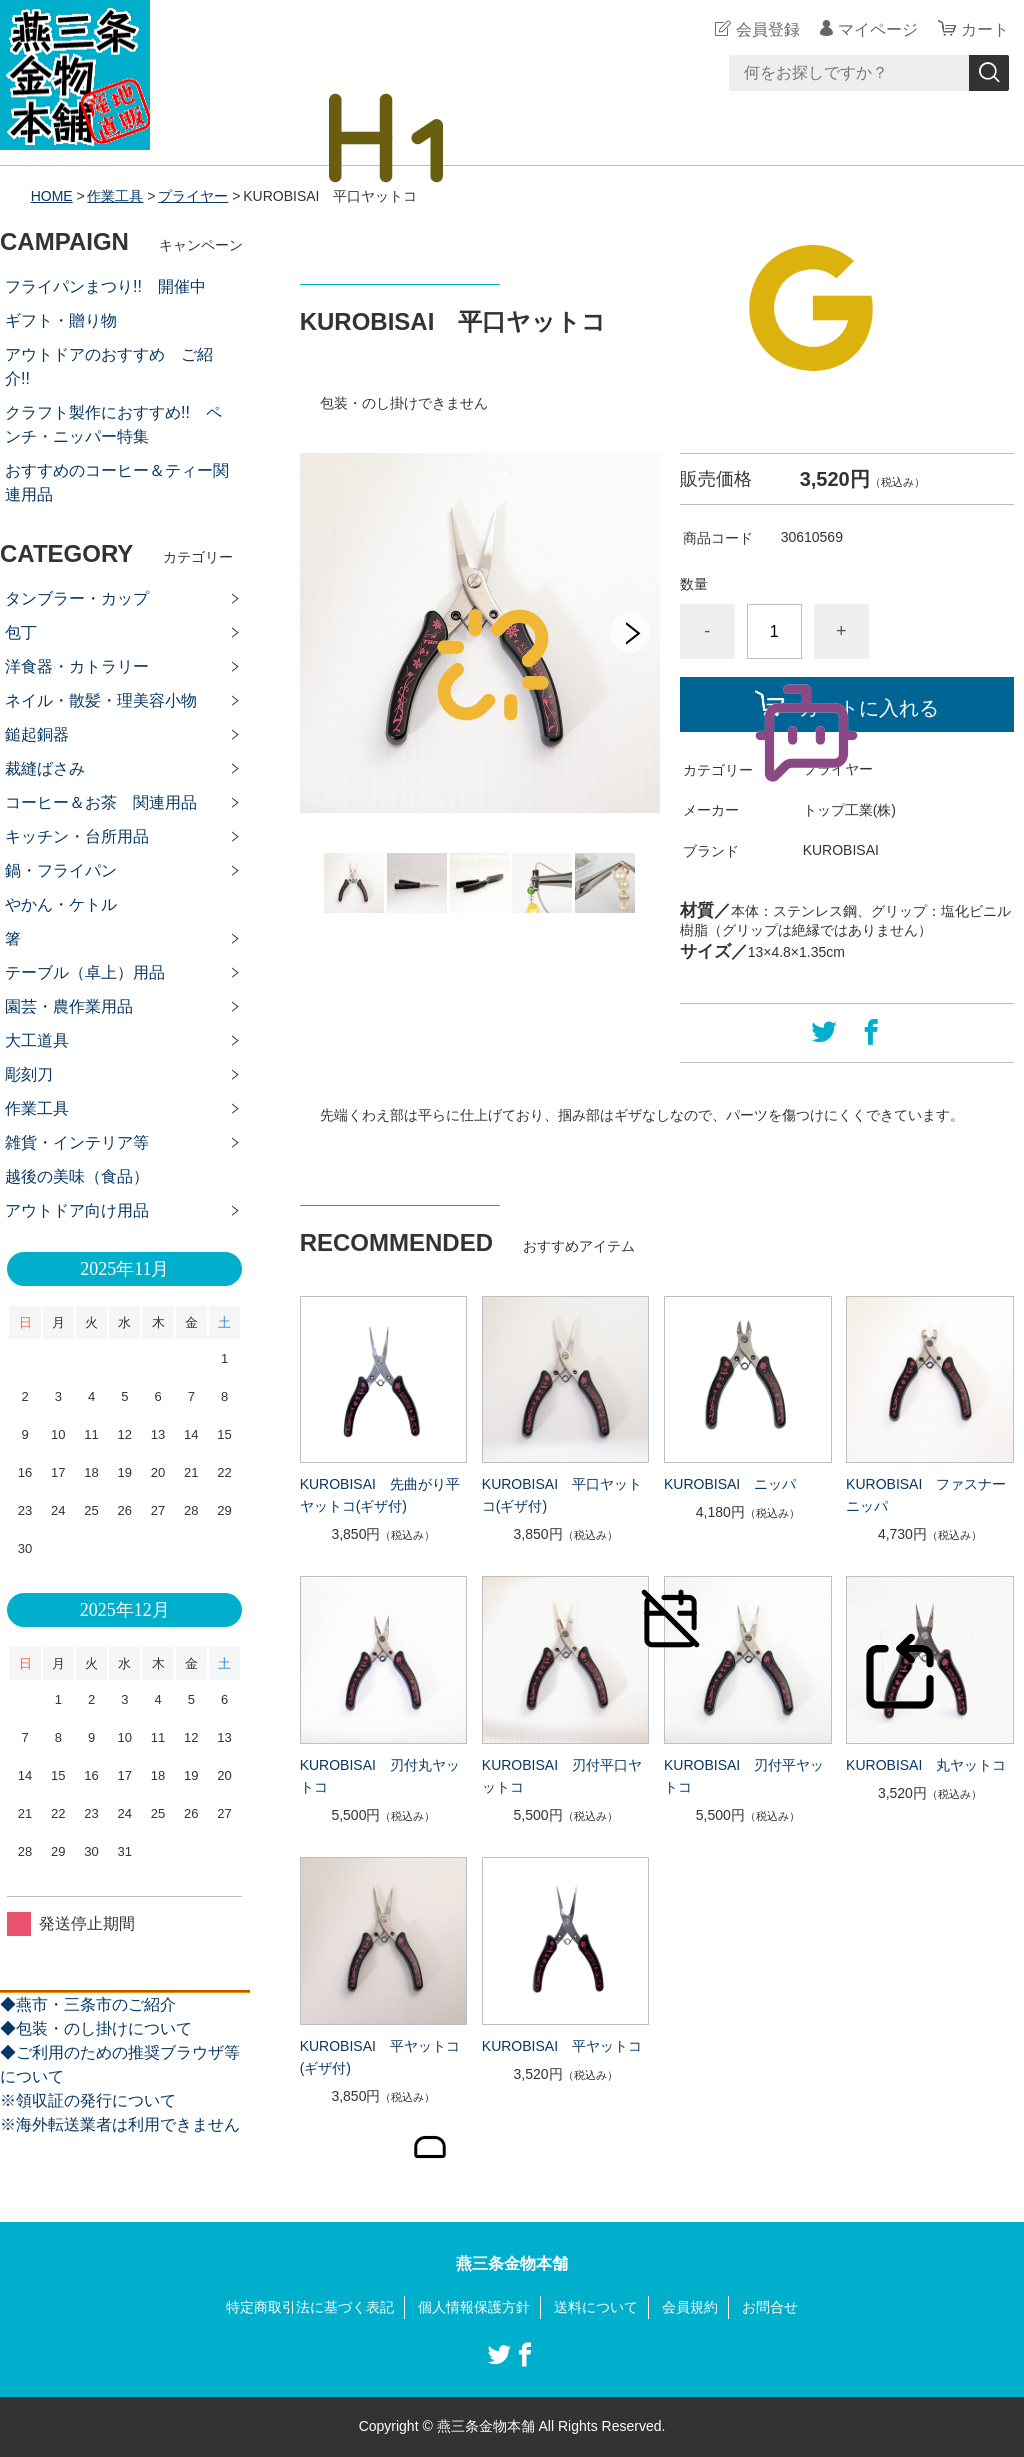 The image size is (1024, 2457). I want to click on indicates a tab or panel header element, so click(430, 2147).